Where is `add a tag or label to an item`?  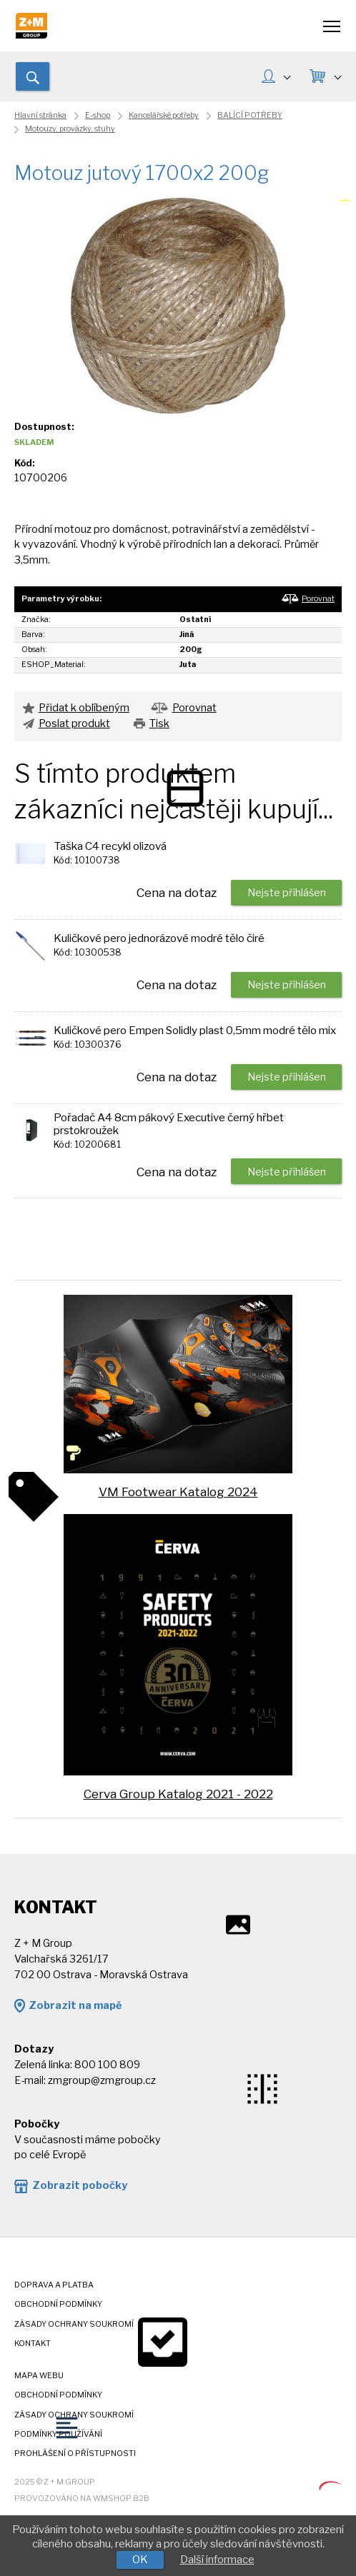
add a tag or label to an item is located at coordinates (34, 1497).